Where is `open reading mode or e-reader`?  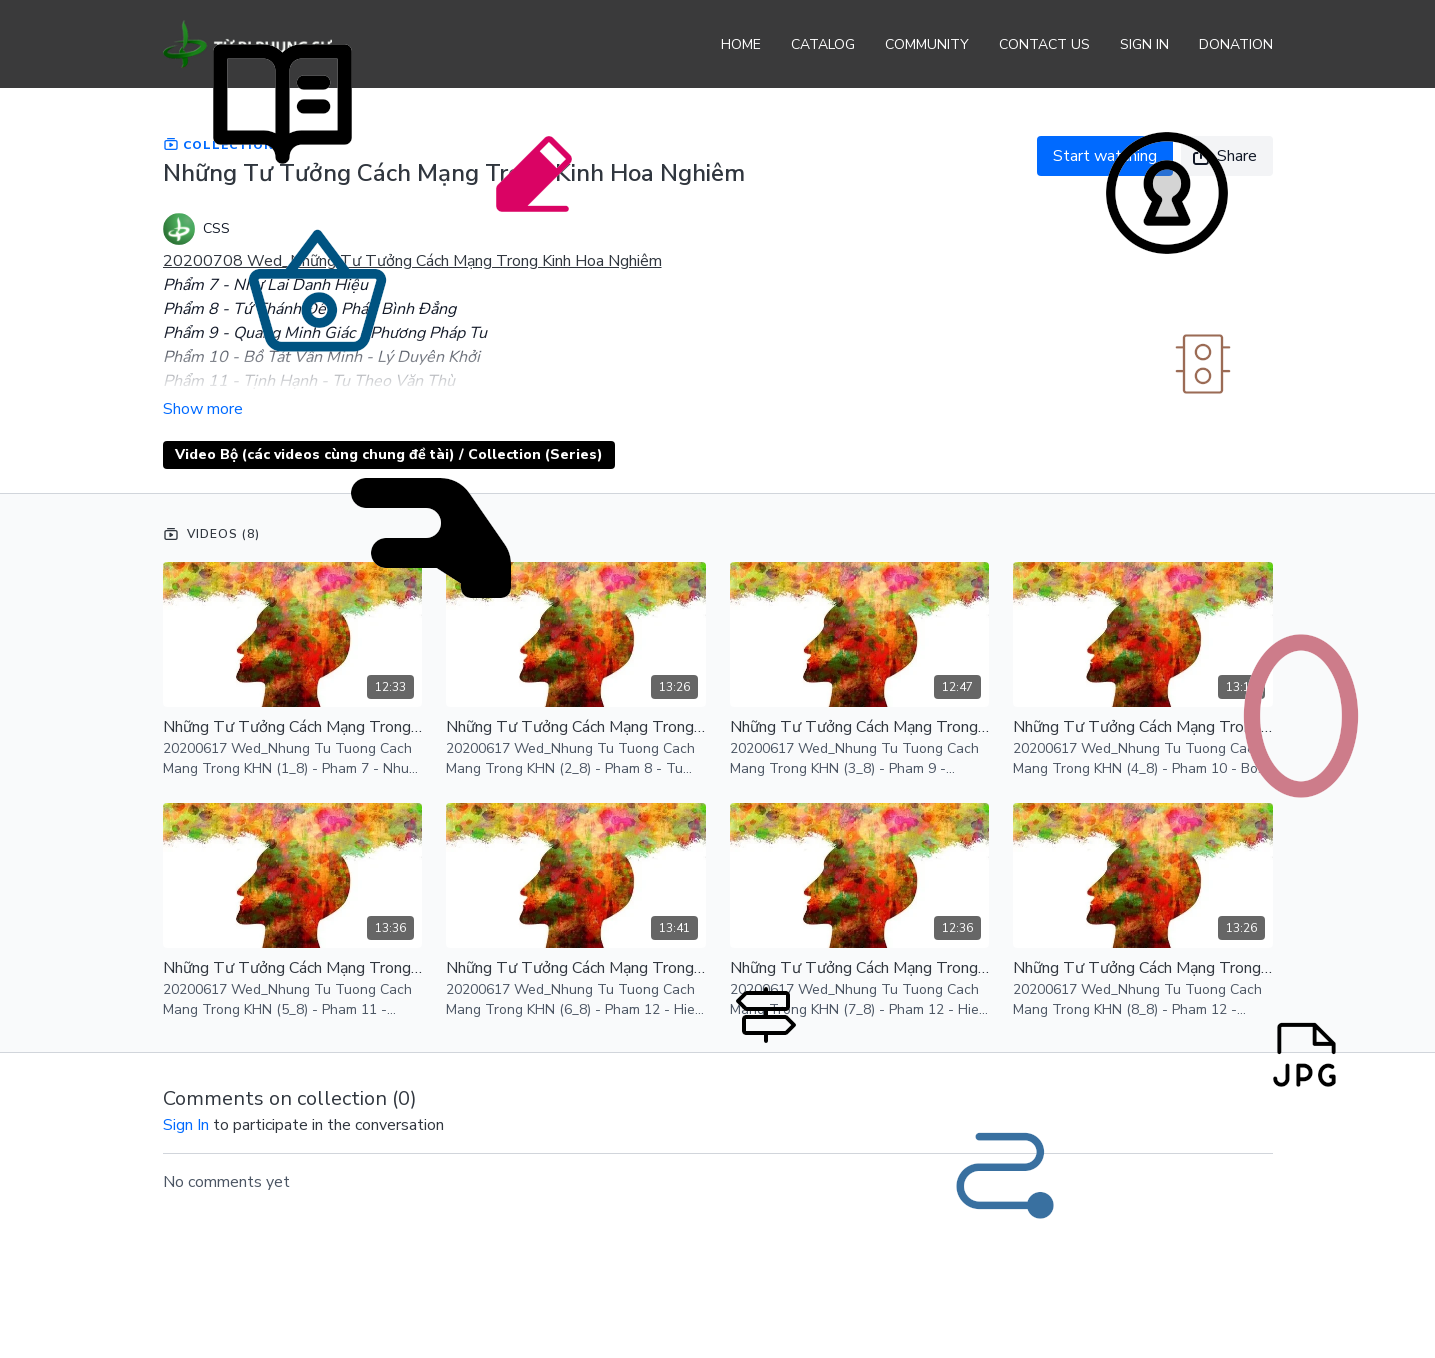
open reading mode or e-reader is located at coordinates (282, 94).